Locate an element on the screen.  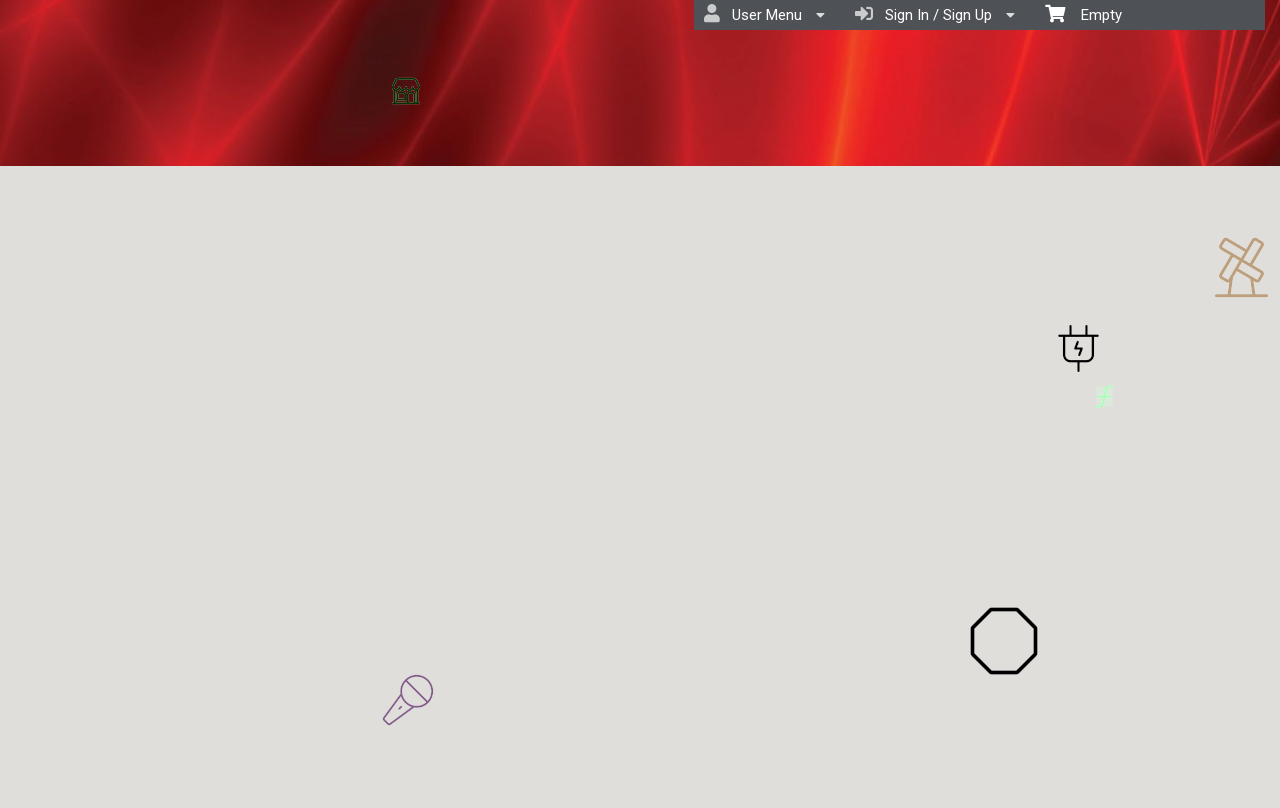
browse or access the store is located at coordinates (406, 91).